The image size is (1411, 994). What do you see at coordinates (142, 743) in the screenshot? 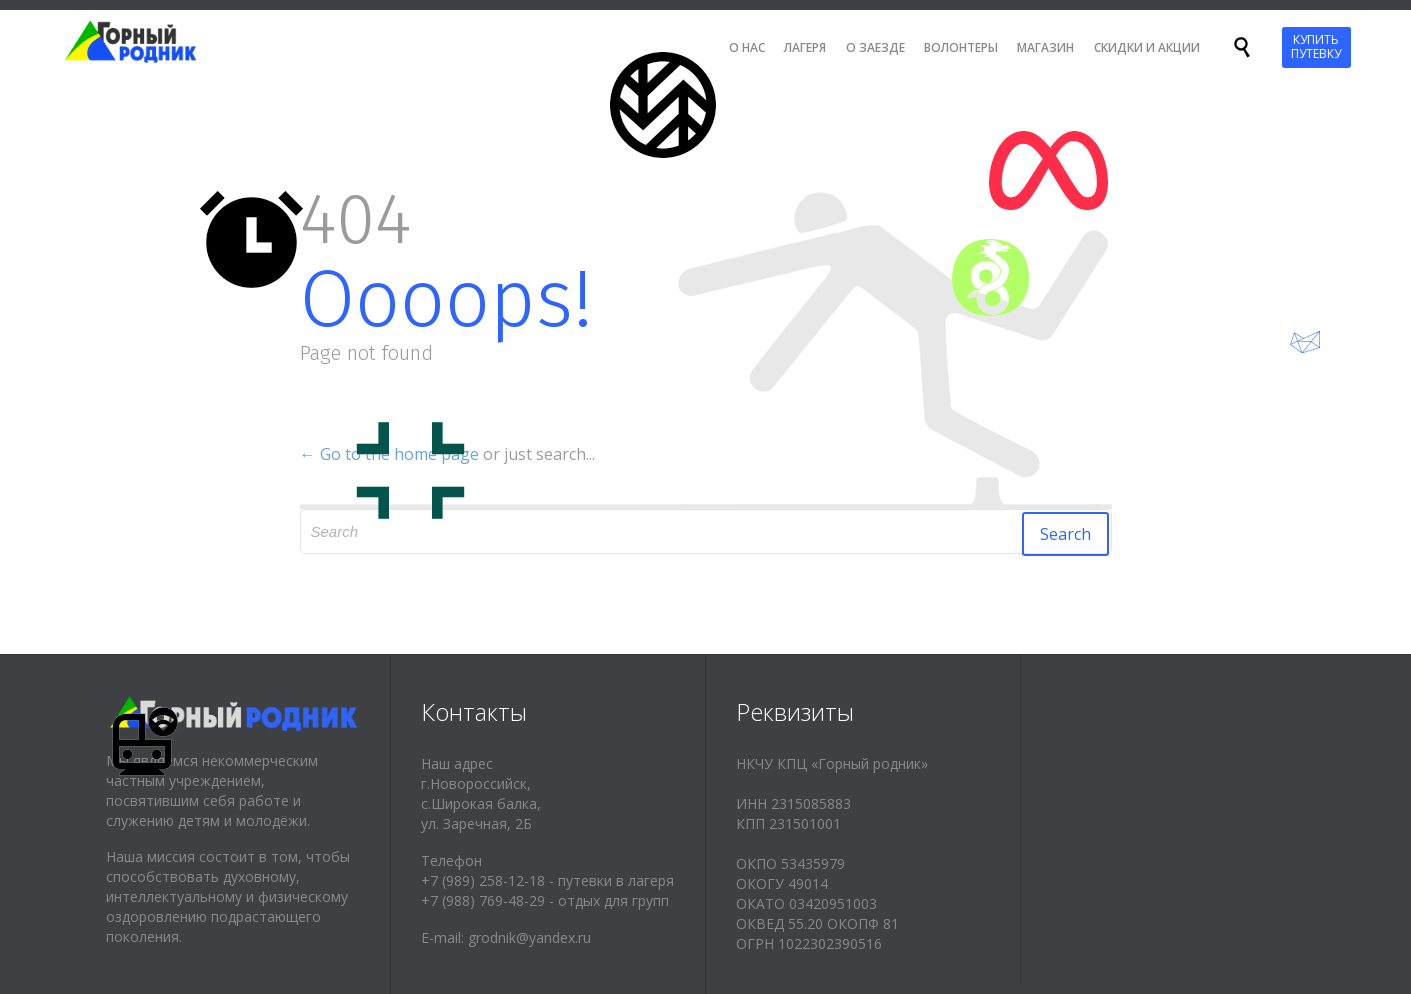
I see `indicates wifi availability on subway or transit` at bounding box center [142, 743].